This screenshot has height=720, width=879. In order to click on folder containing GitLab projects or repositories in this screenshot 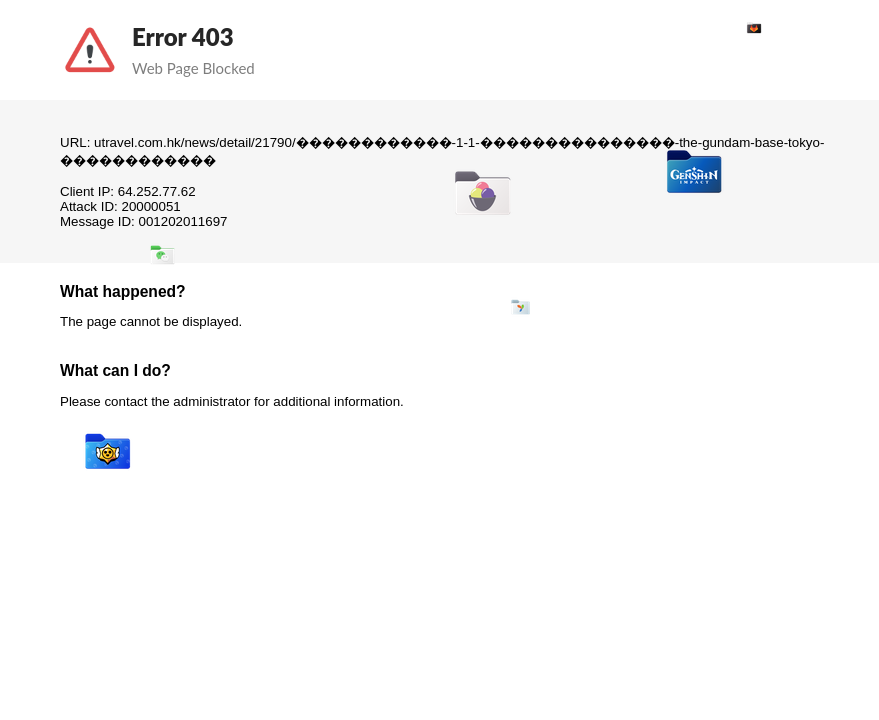, I will do `click(754, 28)`.